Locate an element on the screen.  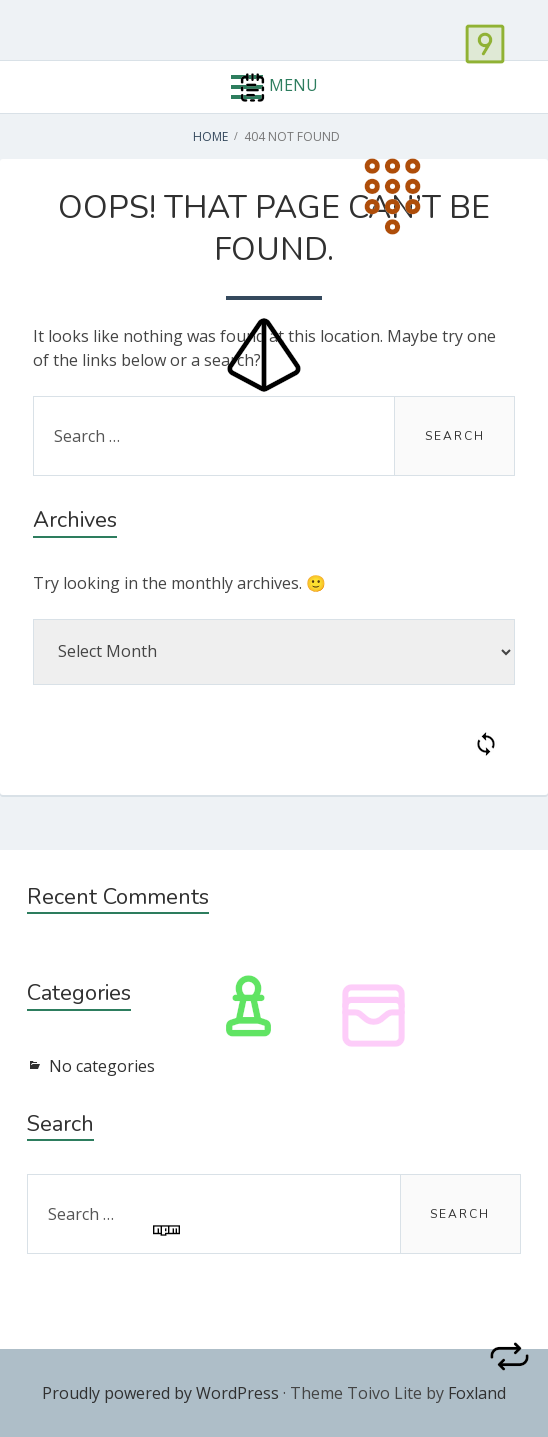
enable repeat mode for playback is located at coordinates (509, 1356).